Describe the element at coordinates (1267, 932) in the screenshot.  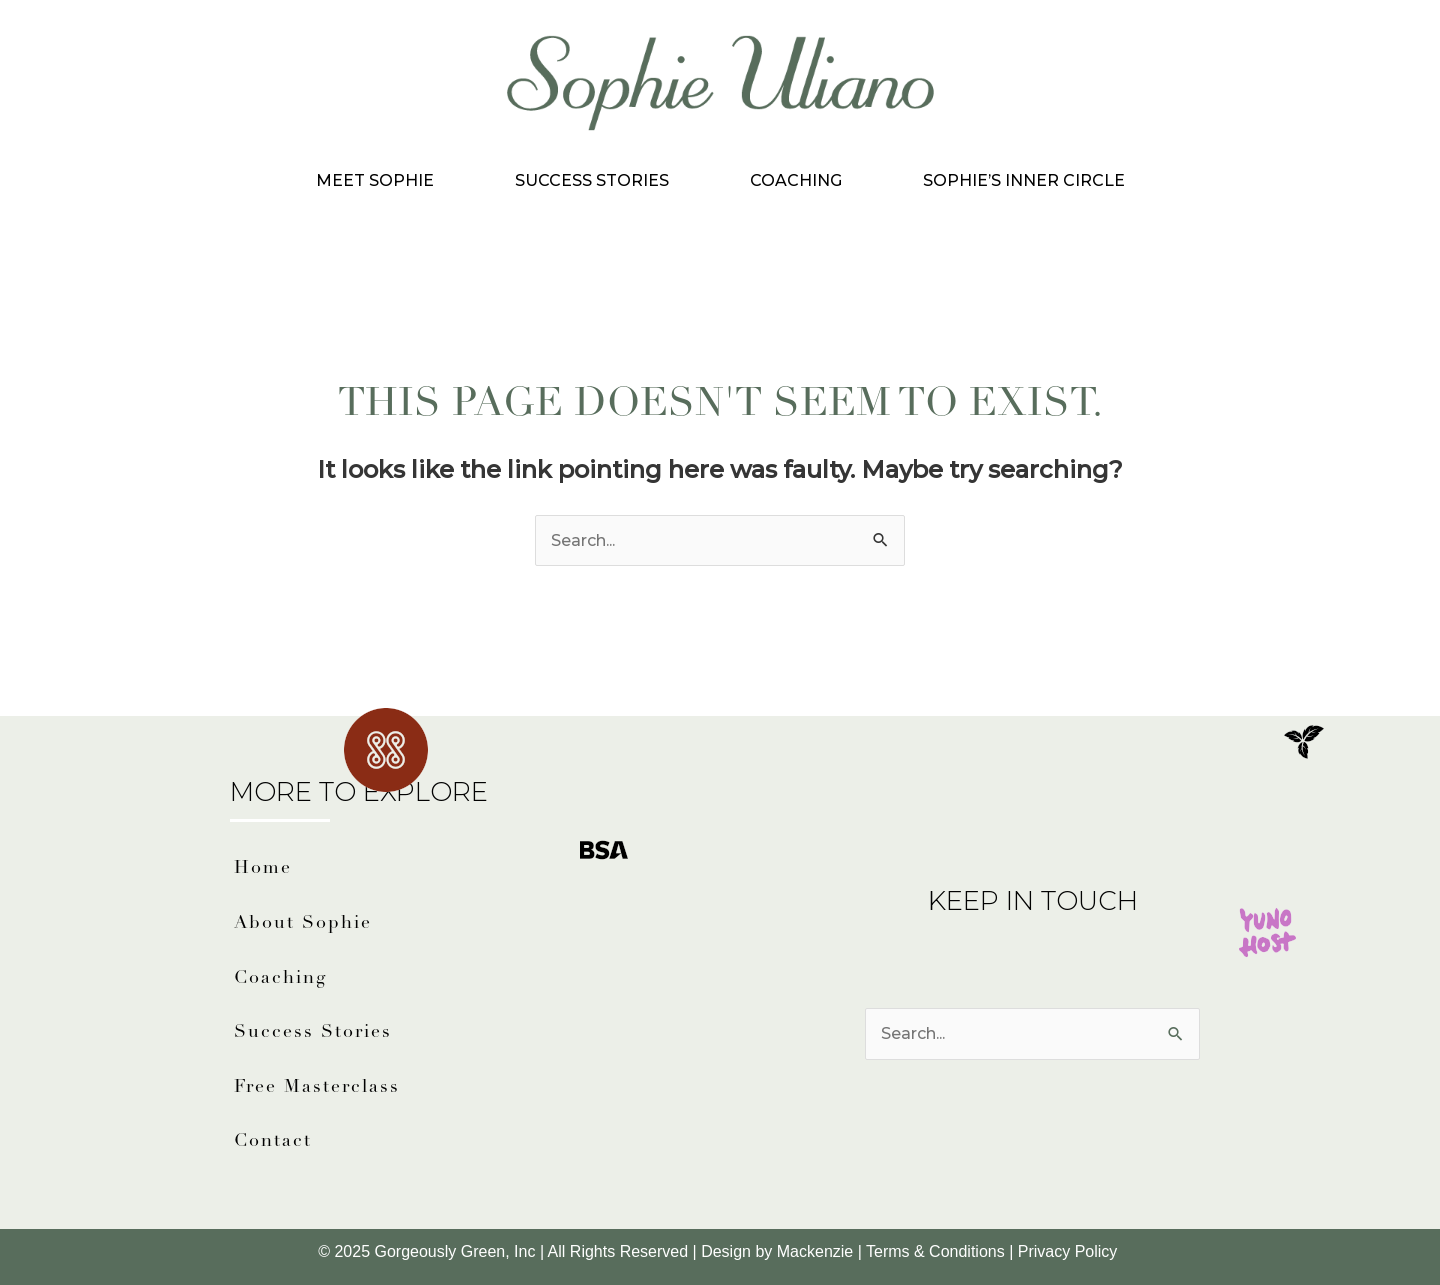
I see `yunohost self-hosting platform logo` at that location.